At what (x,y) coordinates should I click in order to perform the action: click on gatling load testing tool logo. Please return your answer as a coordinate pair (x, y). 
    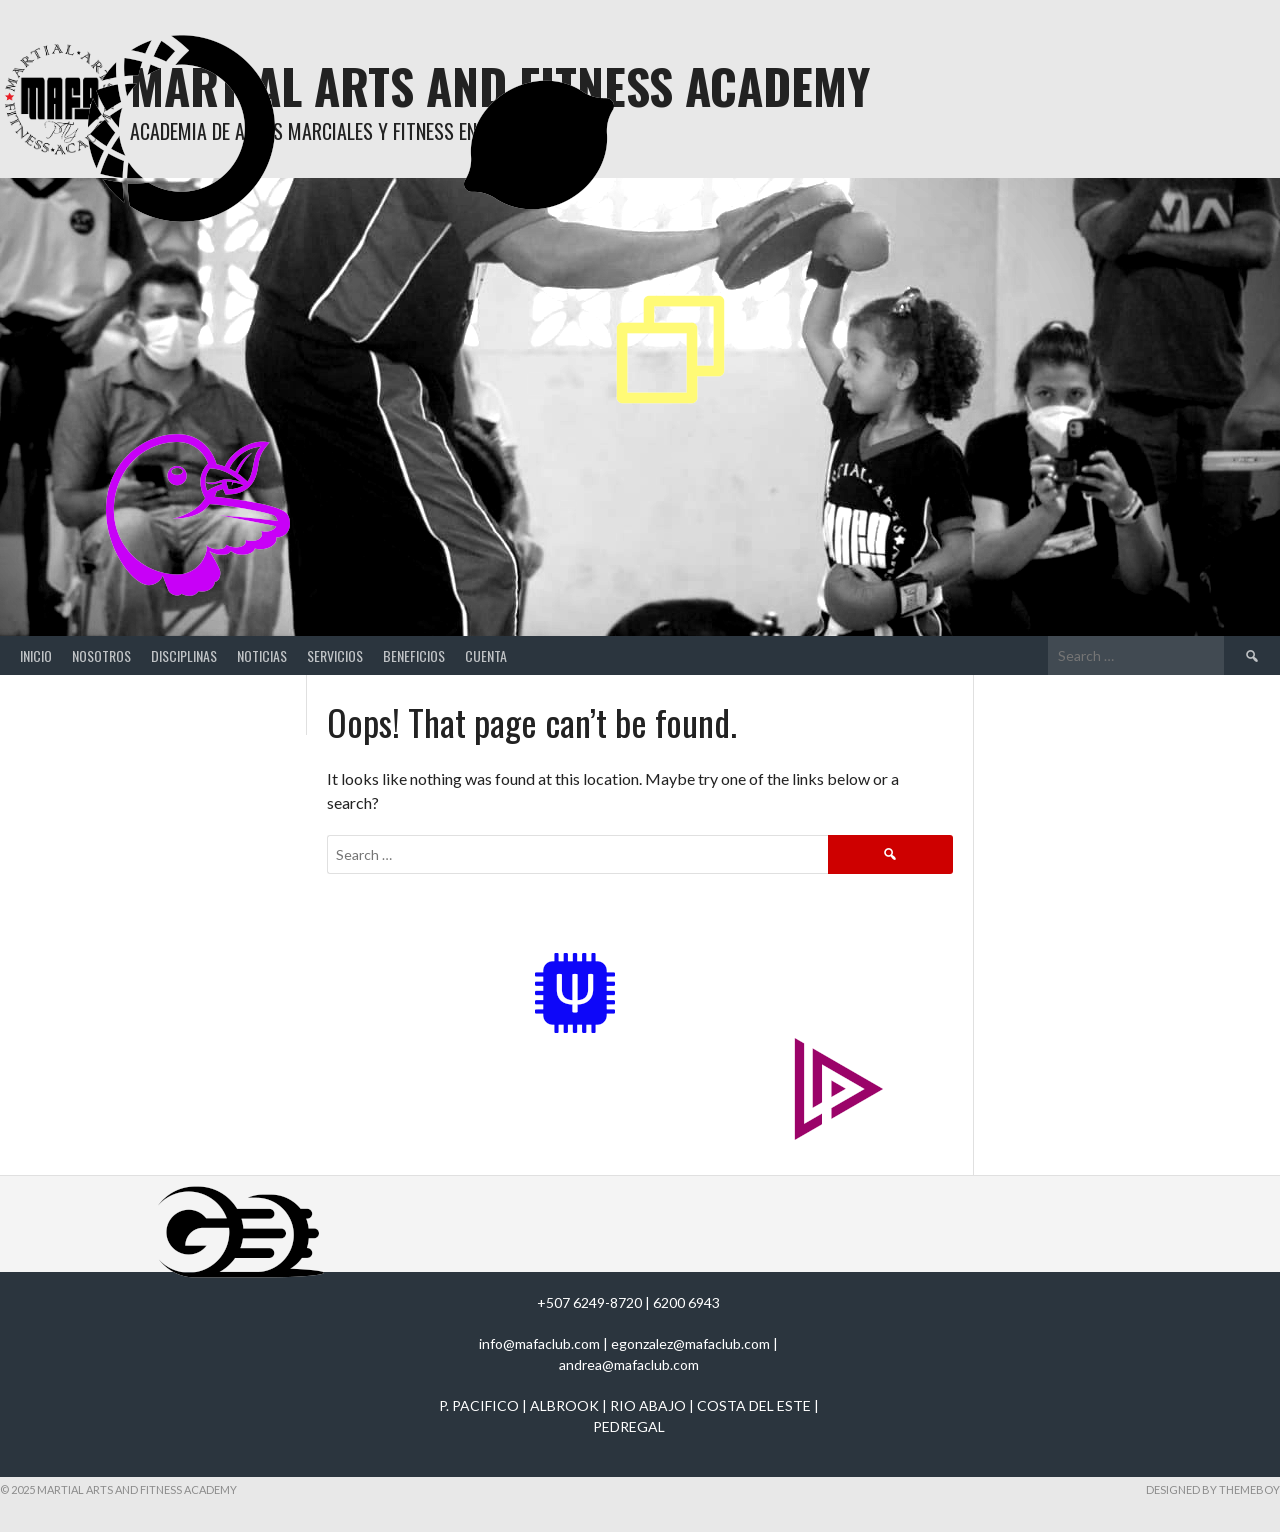
    Looking at the image, I should click on (241, 1232).